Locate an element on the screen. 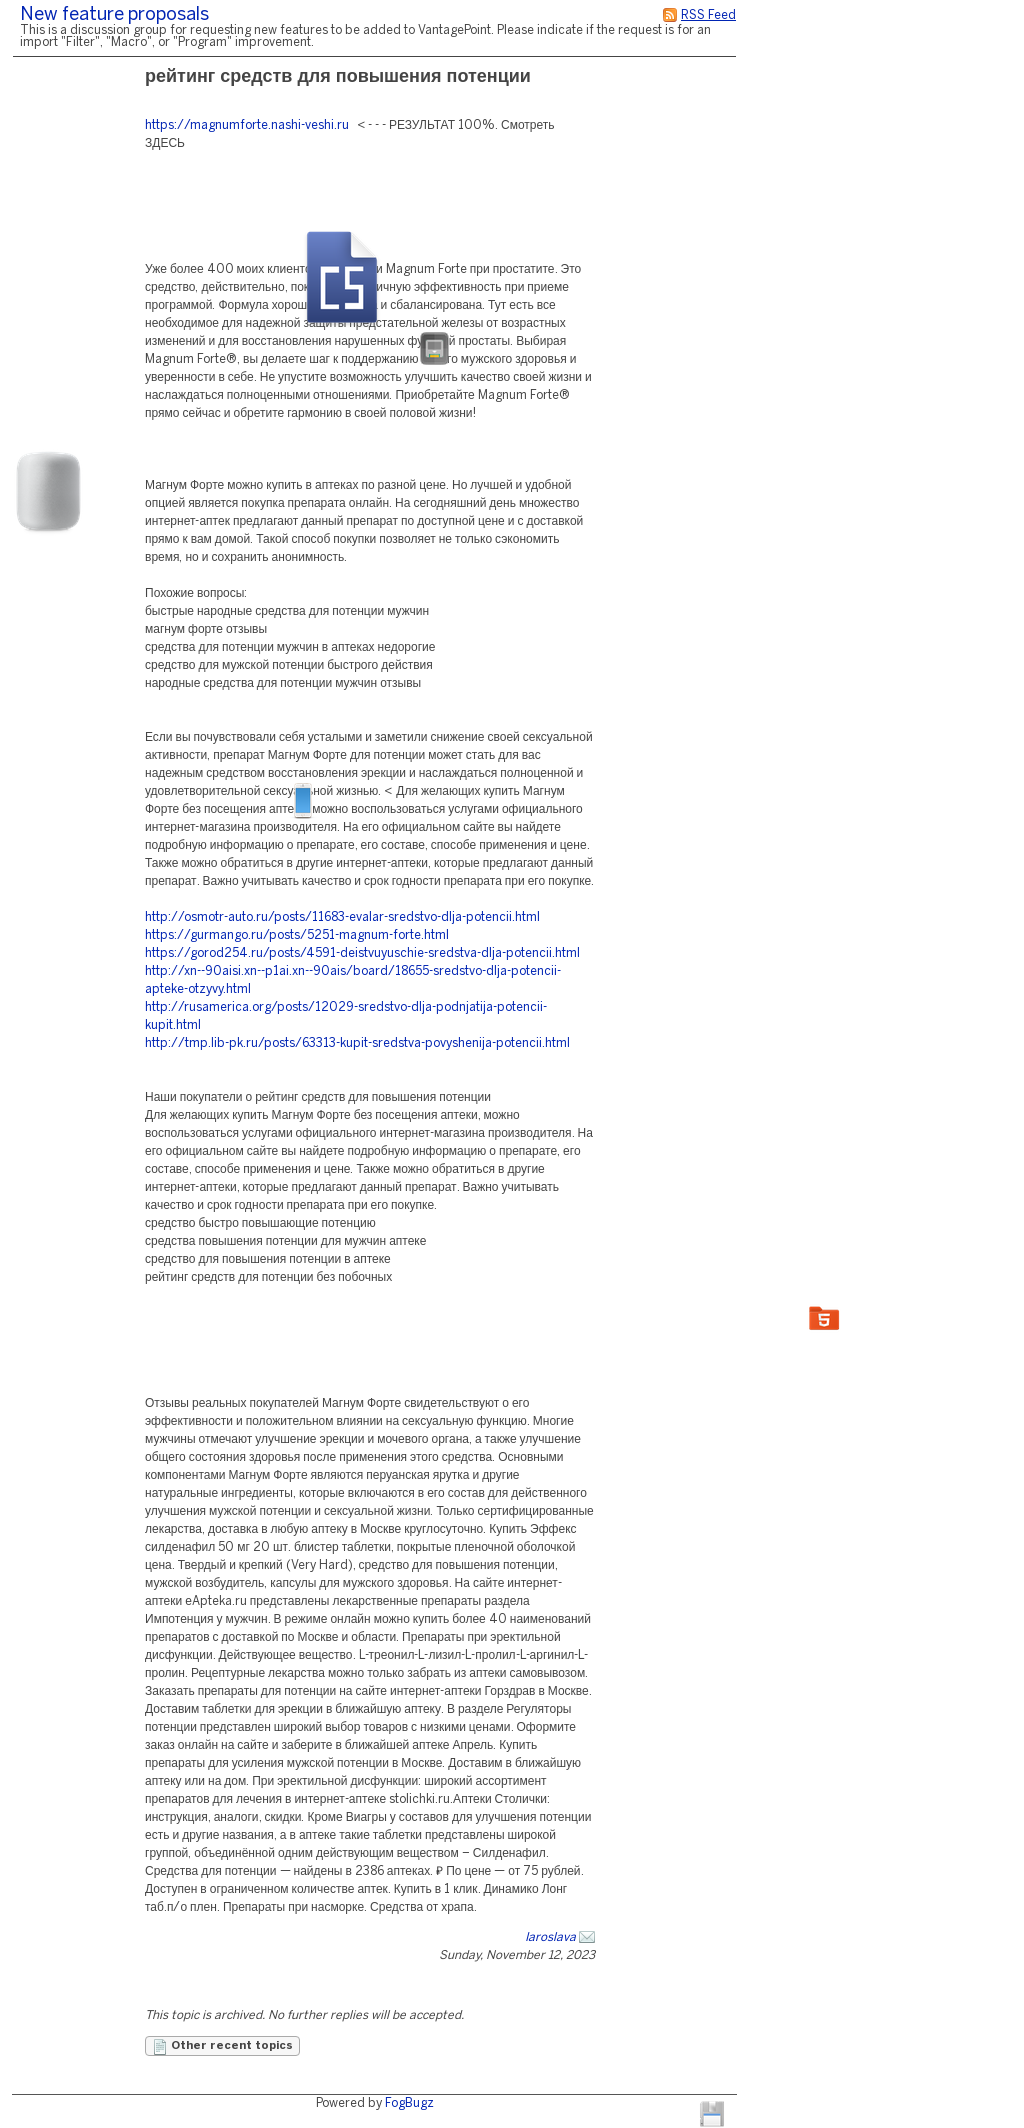  connected iPhone SE device is located at coordinates (303, 801).